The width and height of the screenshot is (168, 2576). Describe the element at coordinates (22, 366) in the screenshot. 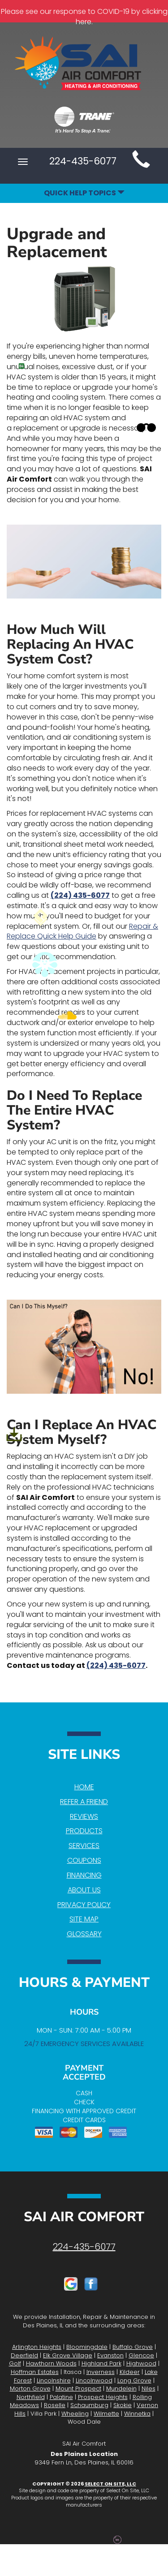

I see `visit Behance profile or portfolio` at that location.